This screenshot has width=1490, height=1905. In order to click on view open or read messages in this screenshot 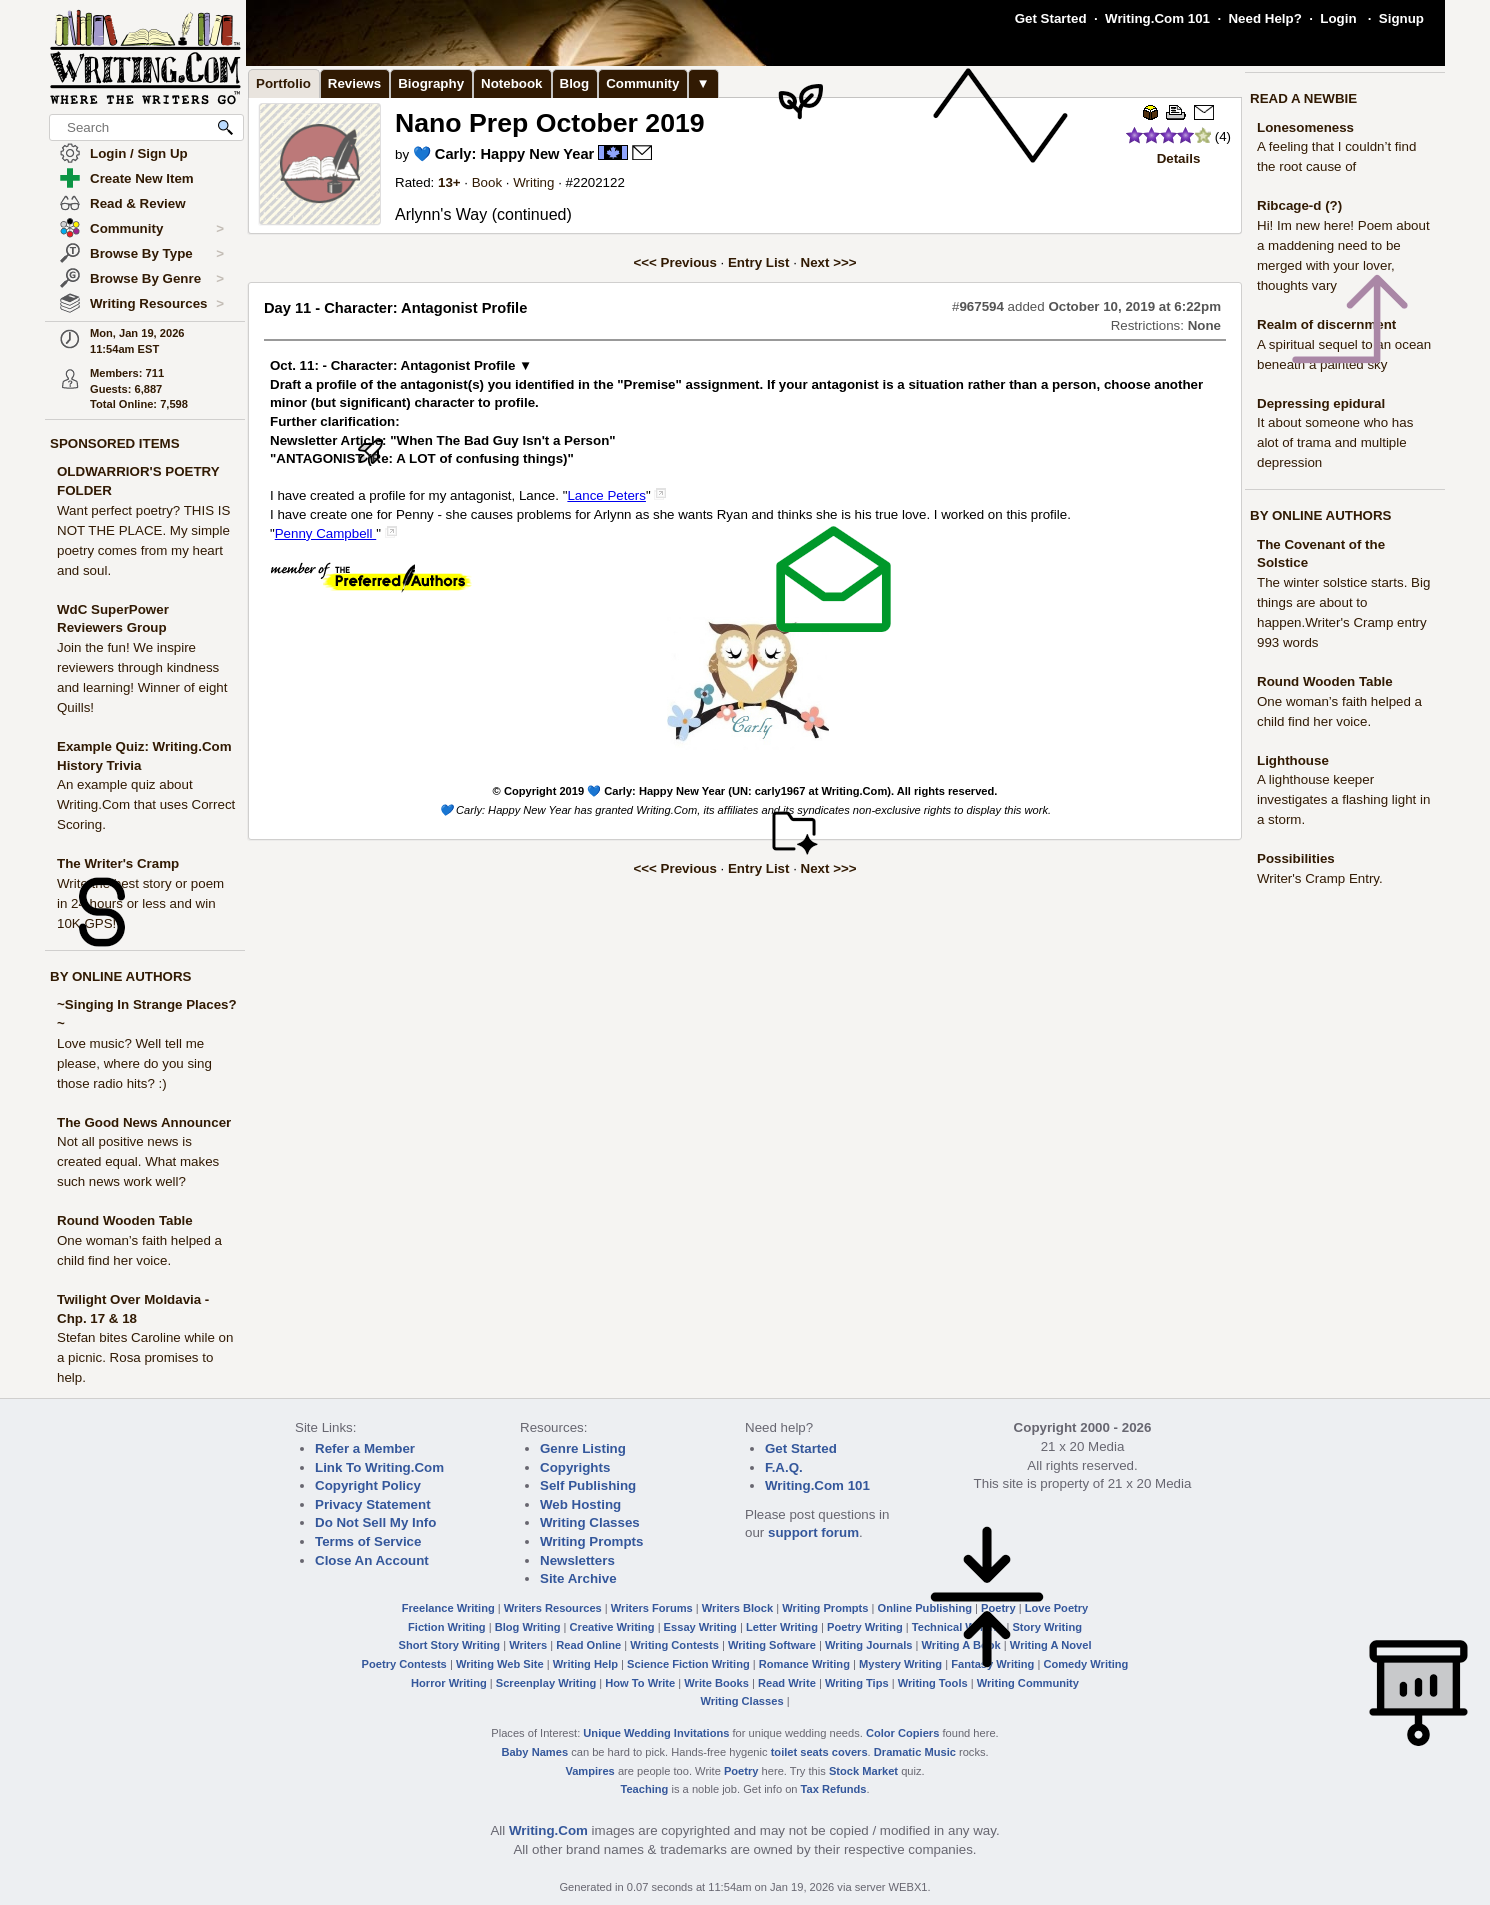, I will do `click(833, 583)`.